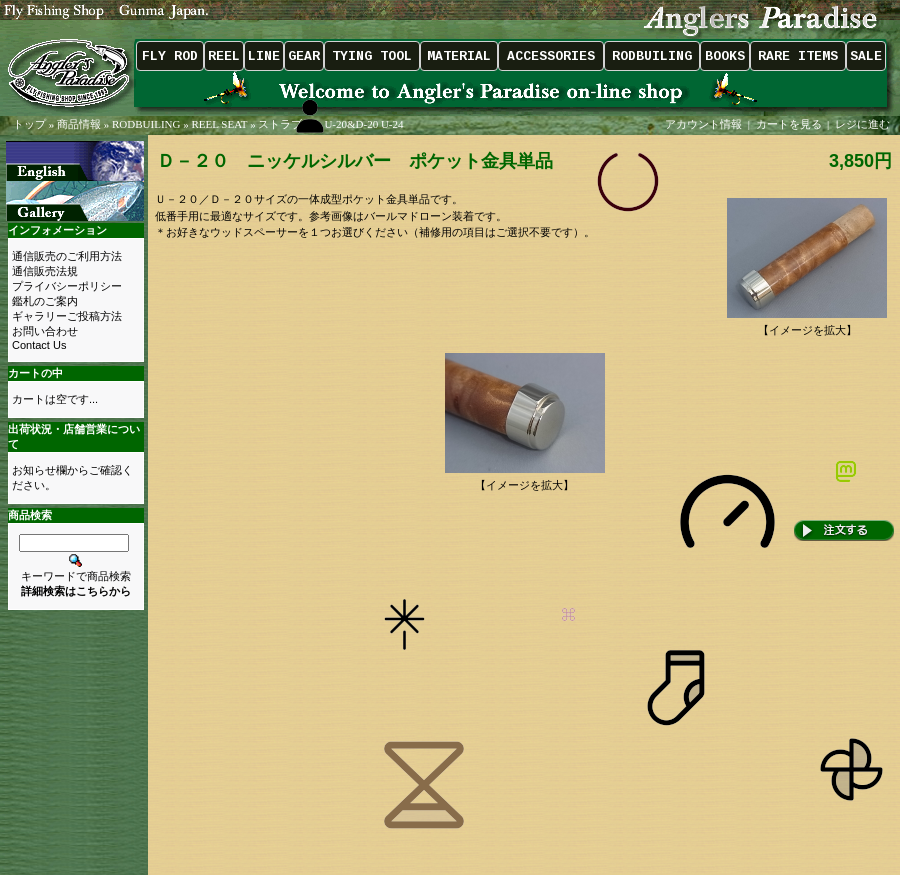 The width and height of the screenshot is (900, 875). I want to click on view your profile, so click(310, 116).